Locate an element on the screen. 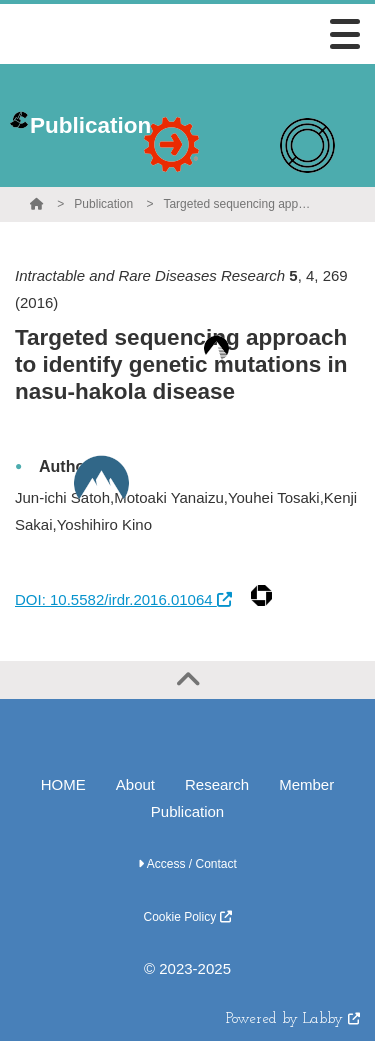  link to Codeberg repository is located at coordinates (216, 347).